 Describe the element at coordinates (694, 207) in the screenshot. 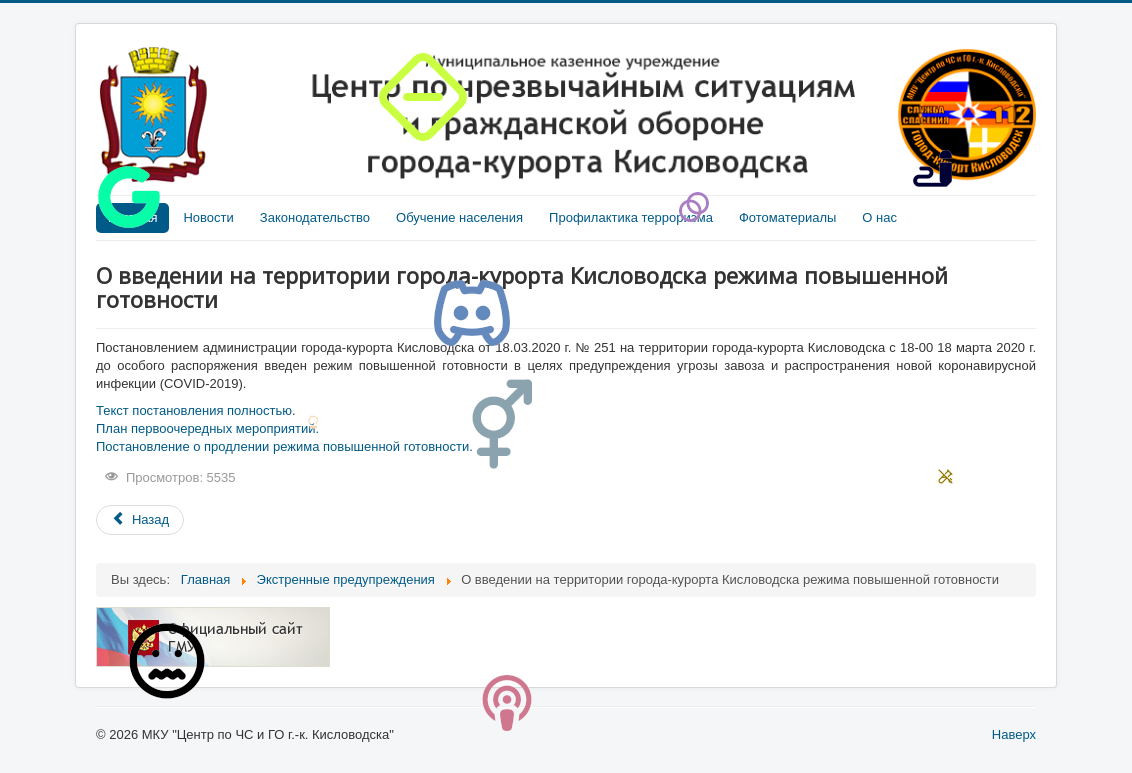

I see `toggle blend mode settings` at that location.